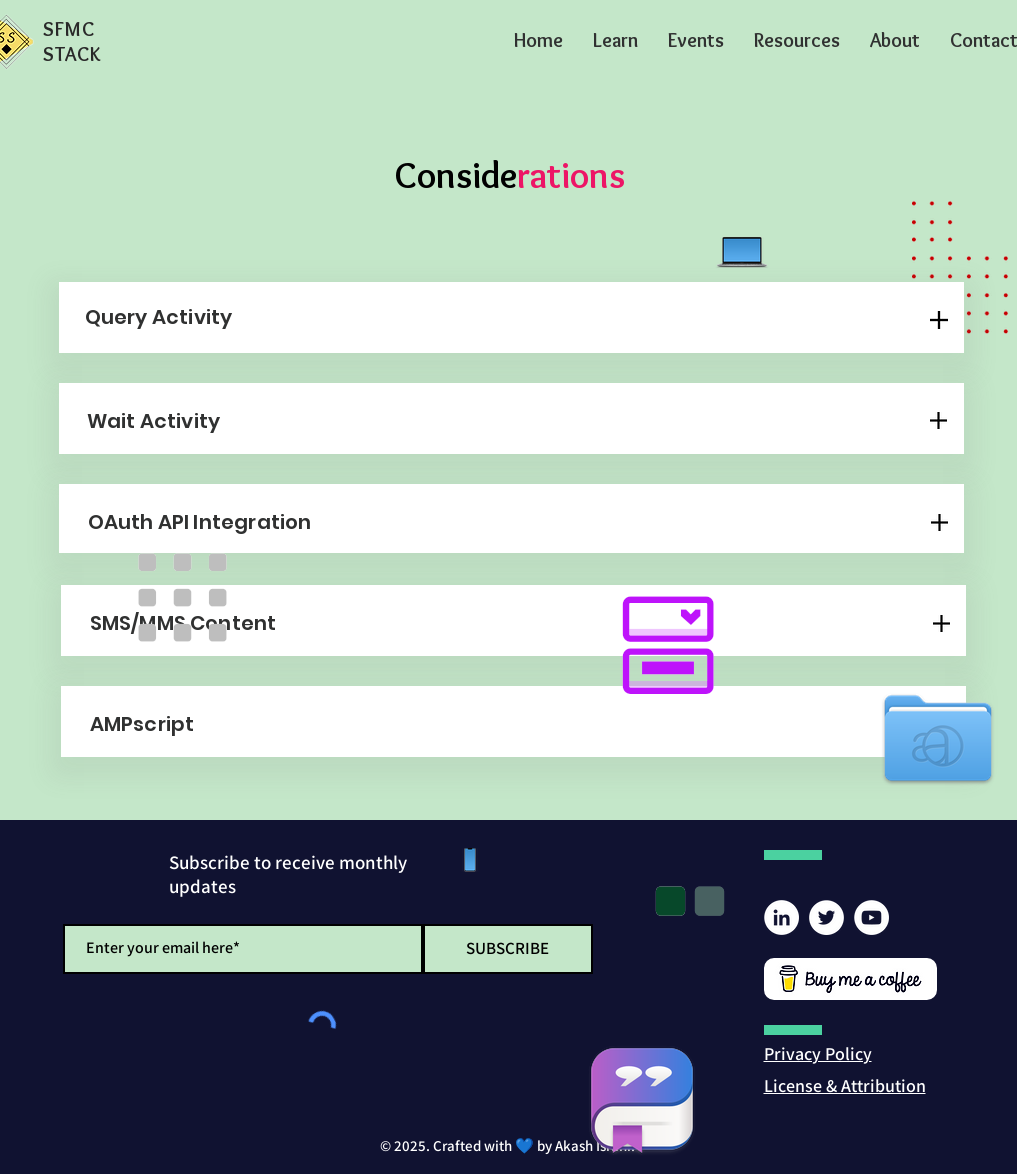  I want to click on view task list or to-do items, so click(690, 906).